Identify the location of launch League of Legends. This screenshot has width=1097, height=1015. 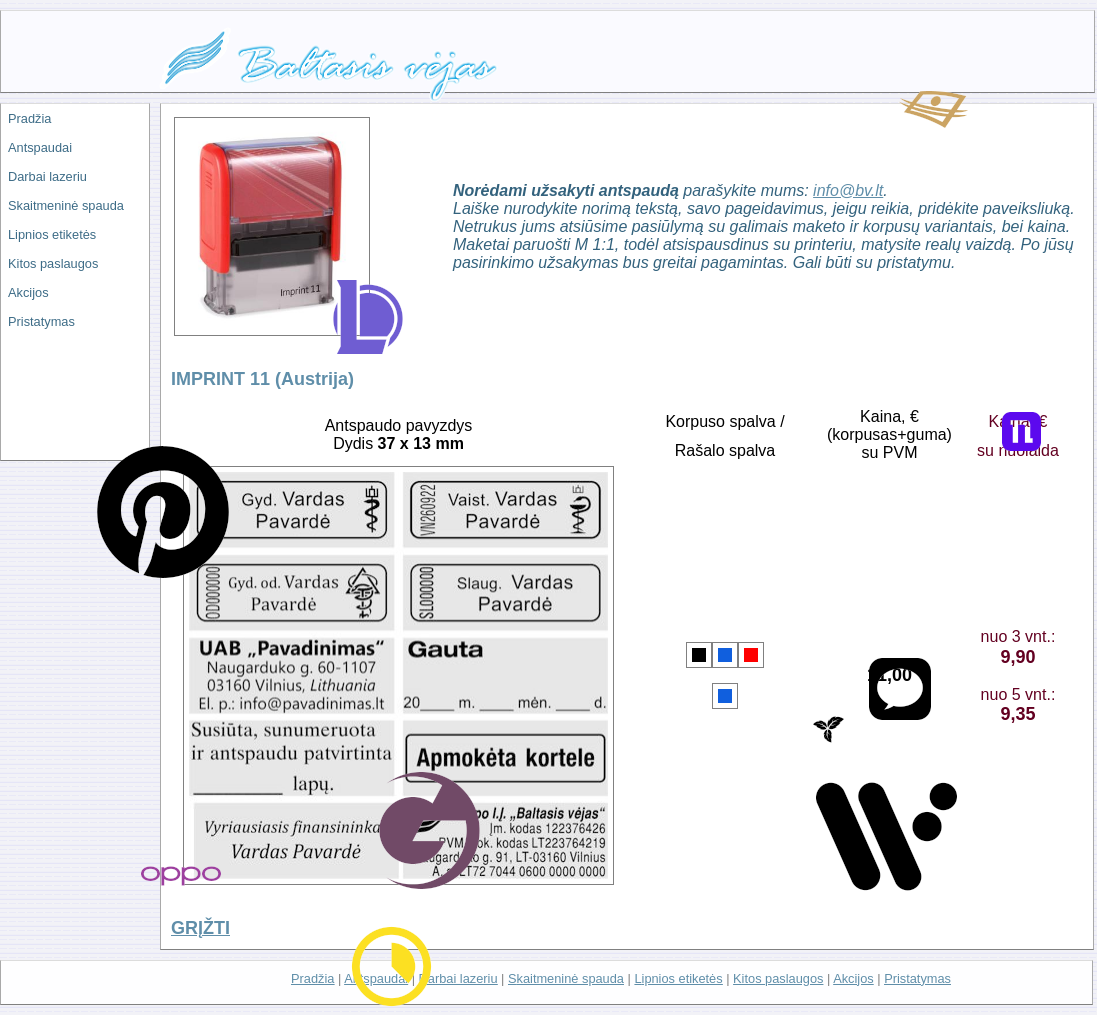
(368, 317).